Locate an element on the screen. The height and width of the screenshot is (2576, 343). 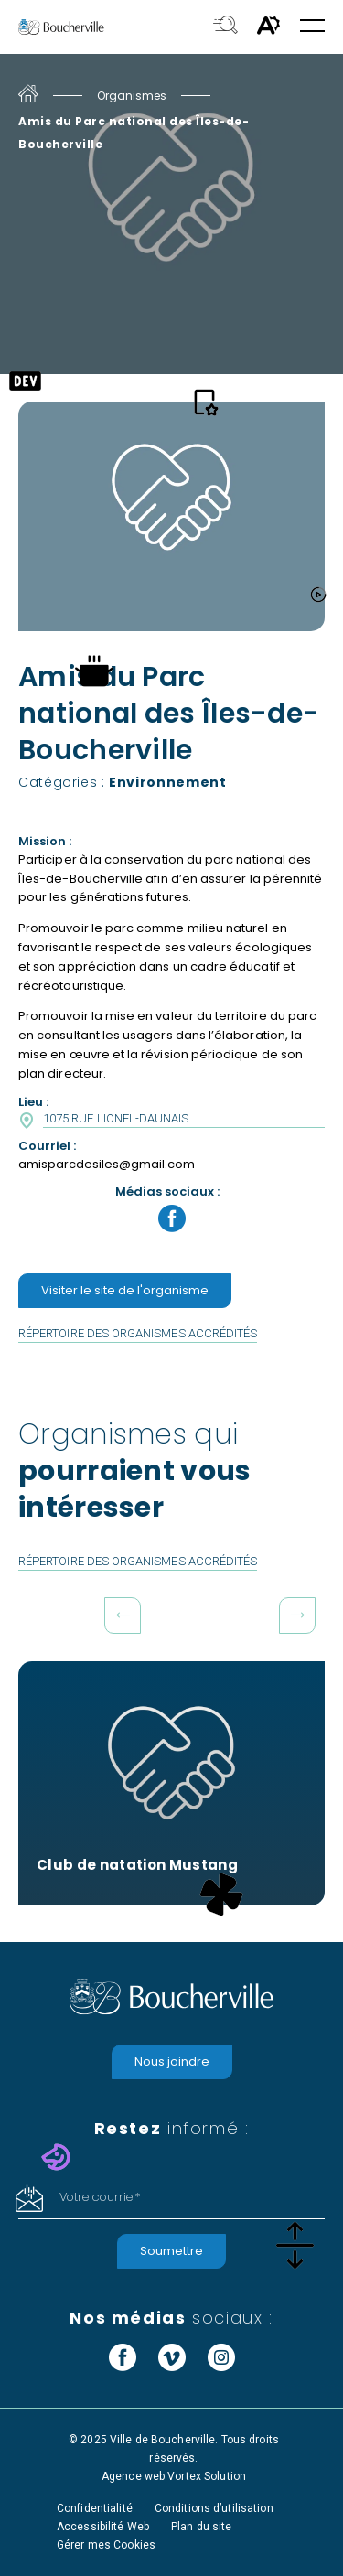
adjust car ventilation settings is located at coordinates (221, 1894).